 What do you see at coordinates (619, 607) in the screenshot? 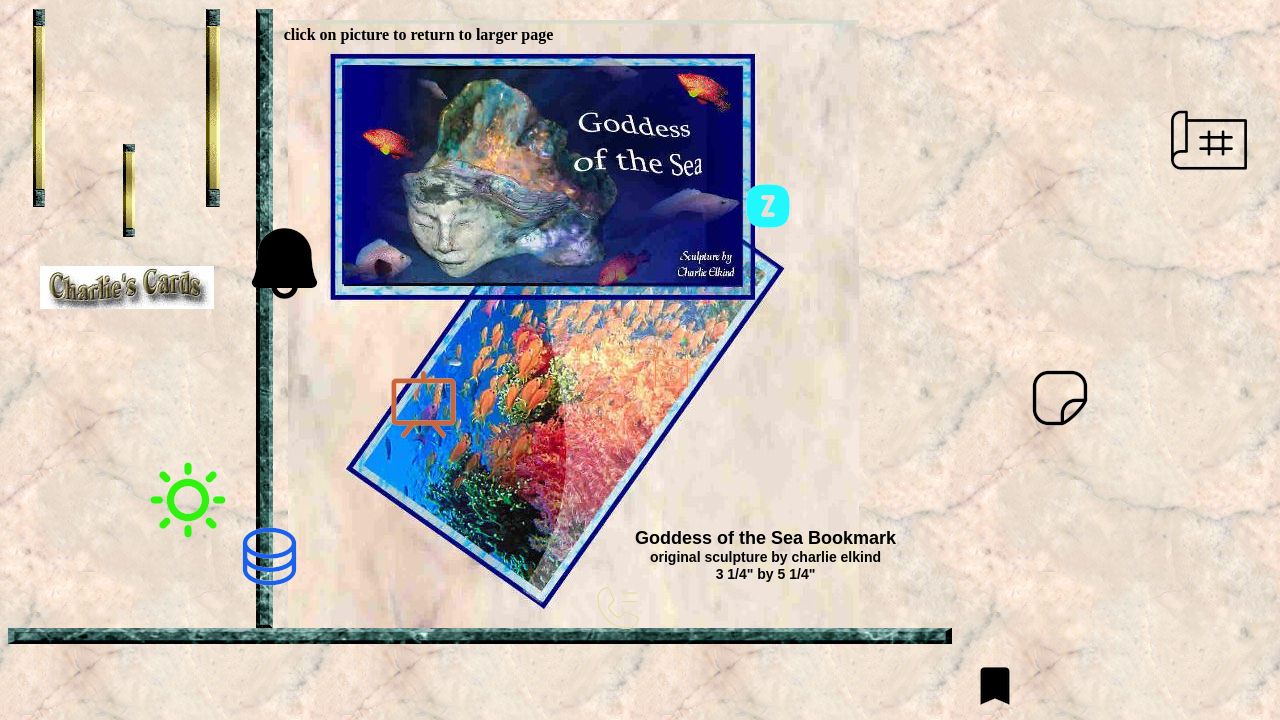
I see `view contact list or phone directory` at bounding box center [619, 607].